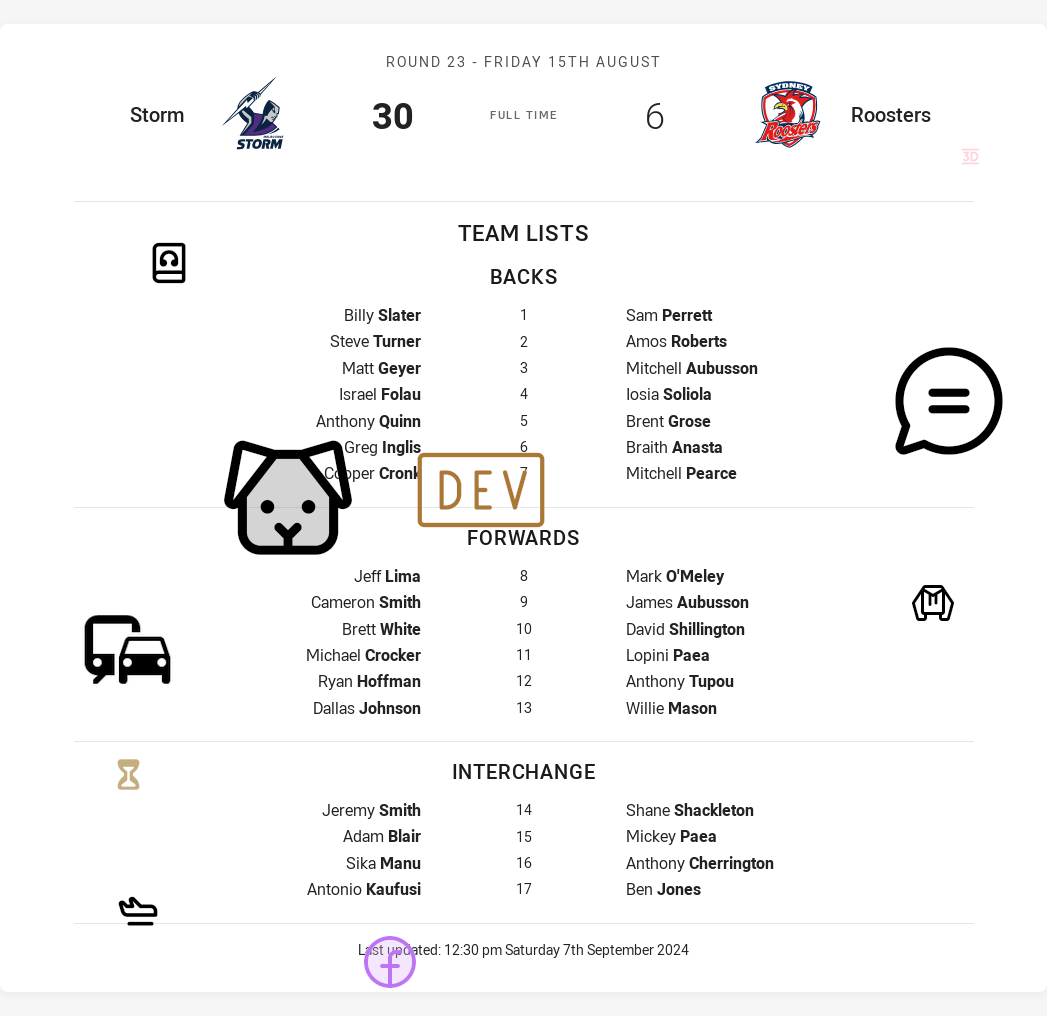 Image resolution: width=1047 pixels, height=1016 pixels. I want to click on open chat or messaging, so click(949, 401).